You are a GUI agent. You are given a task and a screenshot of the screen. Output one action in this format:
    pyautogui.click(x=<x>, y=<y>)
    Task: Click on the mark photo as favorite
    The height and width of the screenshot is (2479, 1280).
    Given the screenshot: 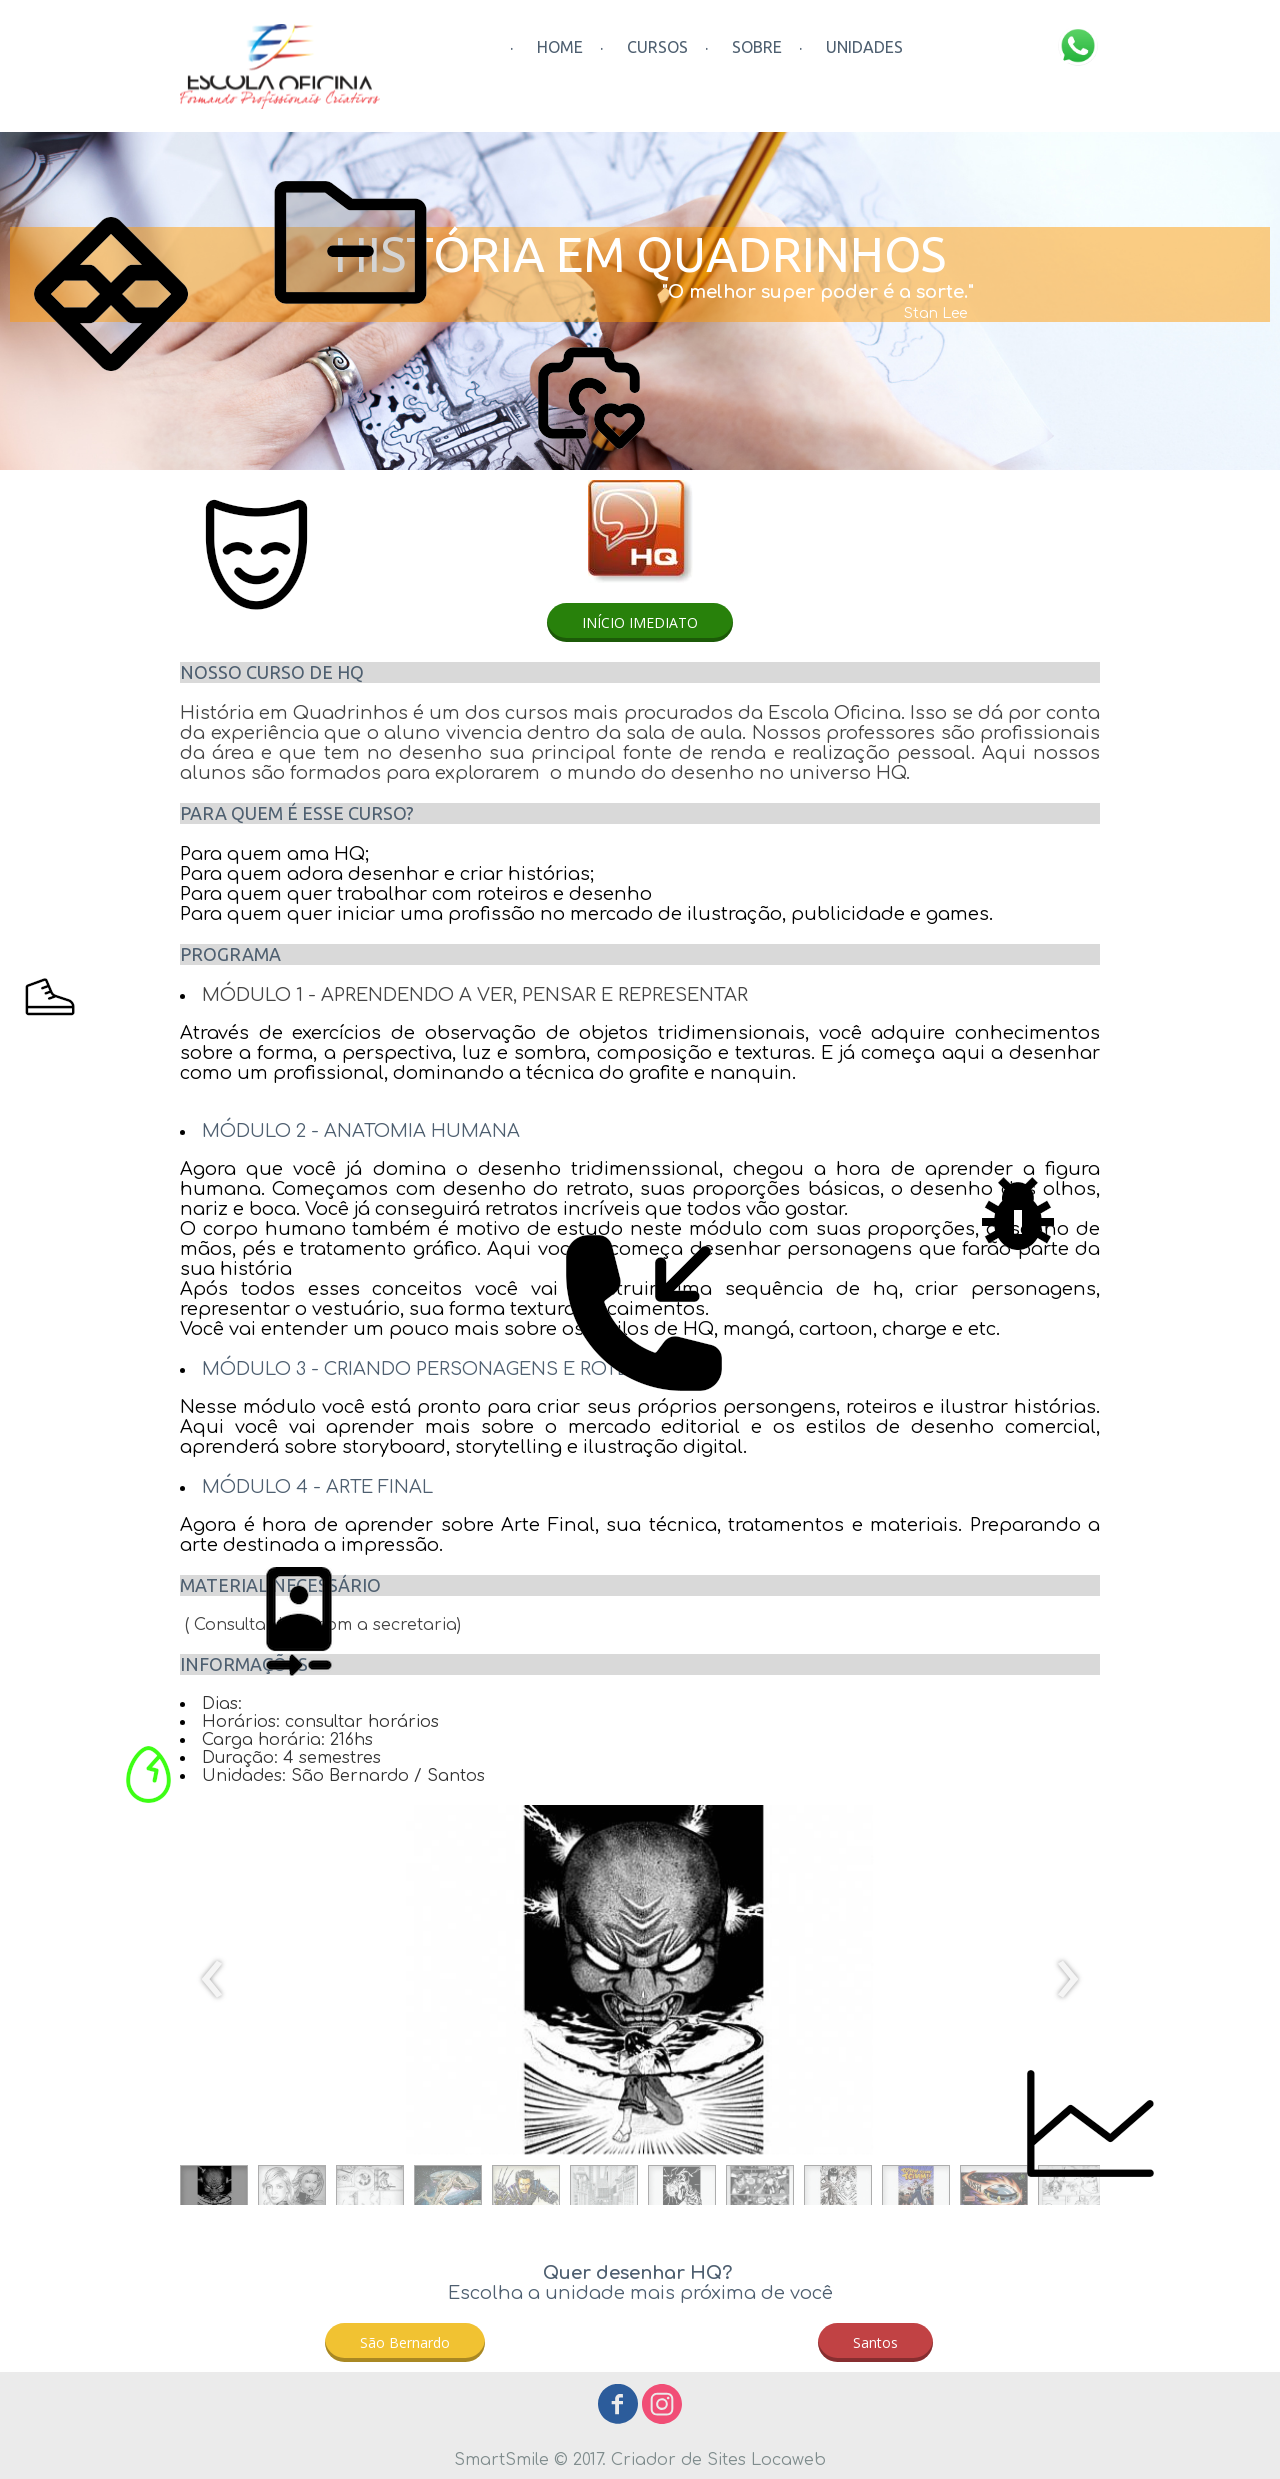 What is the action you would take?
    pyautogui.click(x=589, y=393)
    